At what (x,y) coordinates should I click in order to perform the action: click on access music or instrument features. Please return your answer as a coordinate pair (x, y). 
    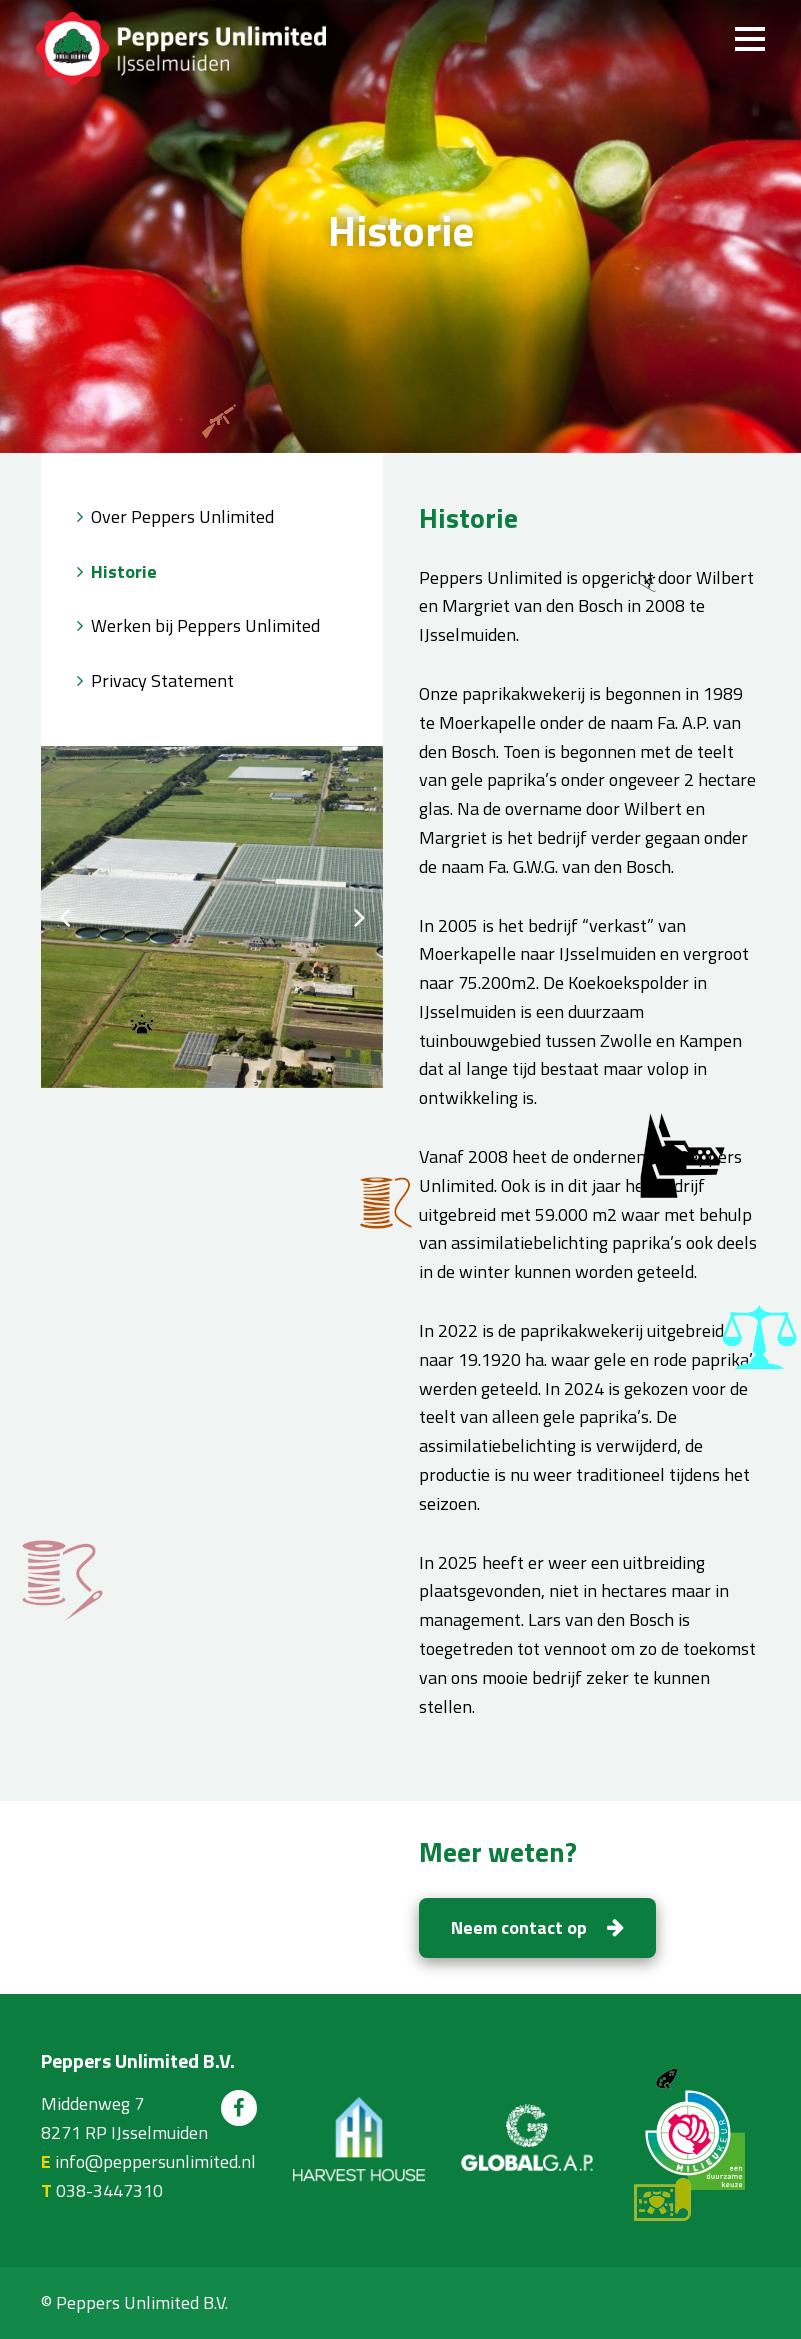
    Looking at the image, I should click on (667, 2079).